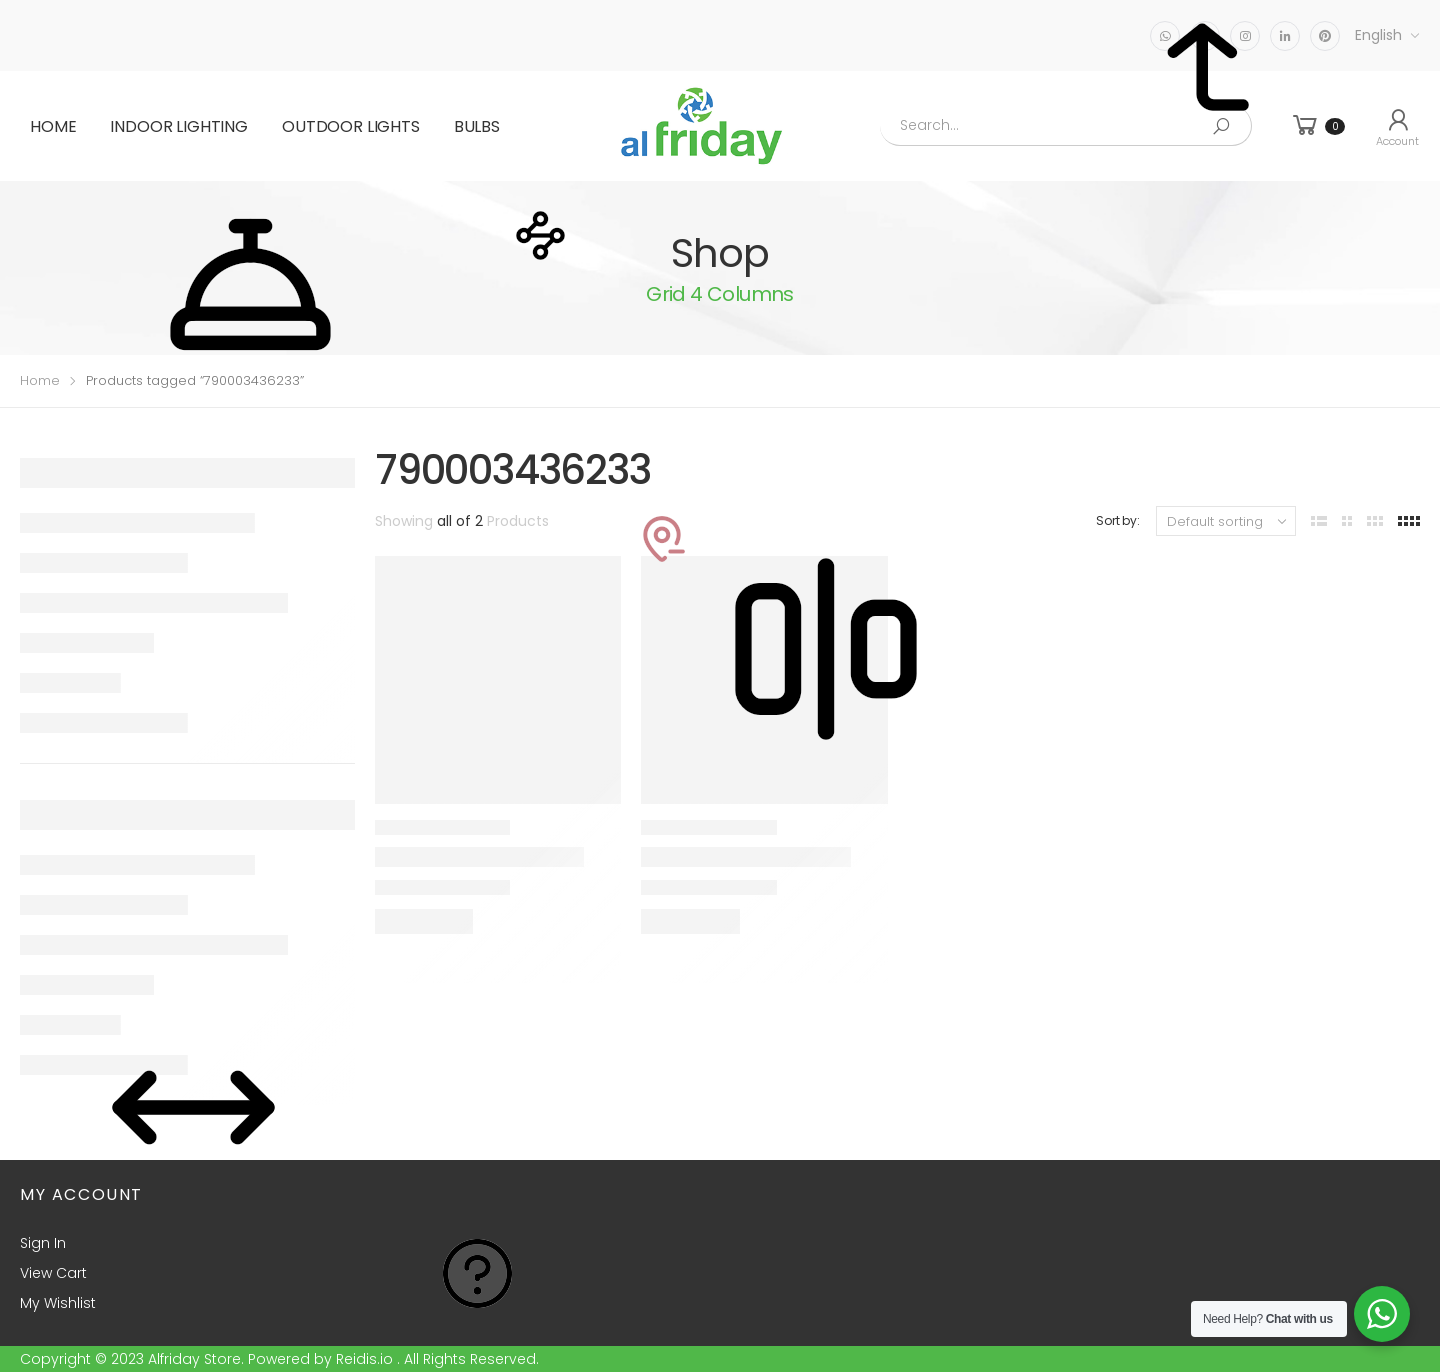 The image size is (1440, 1372). What do you see at coordinates (662, 539) in the screenshot?
I see `remove a saved location` at bounding box center [662, 539].